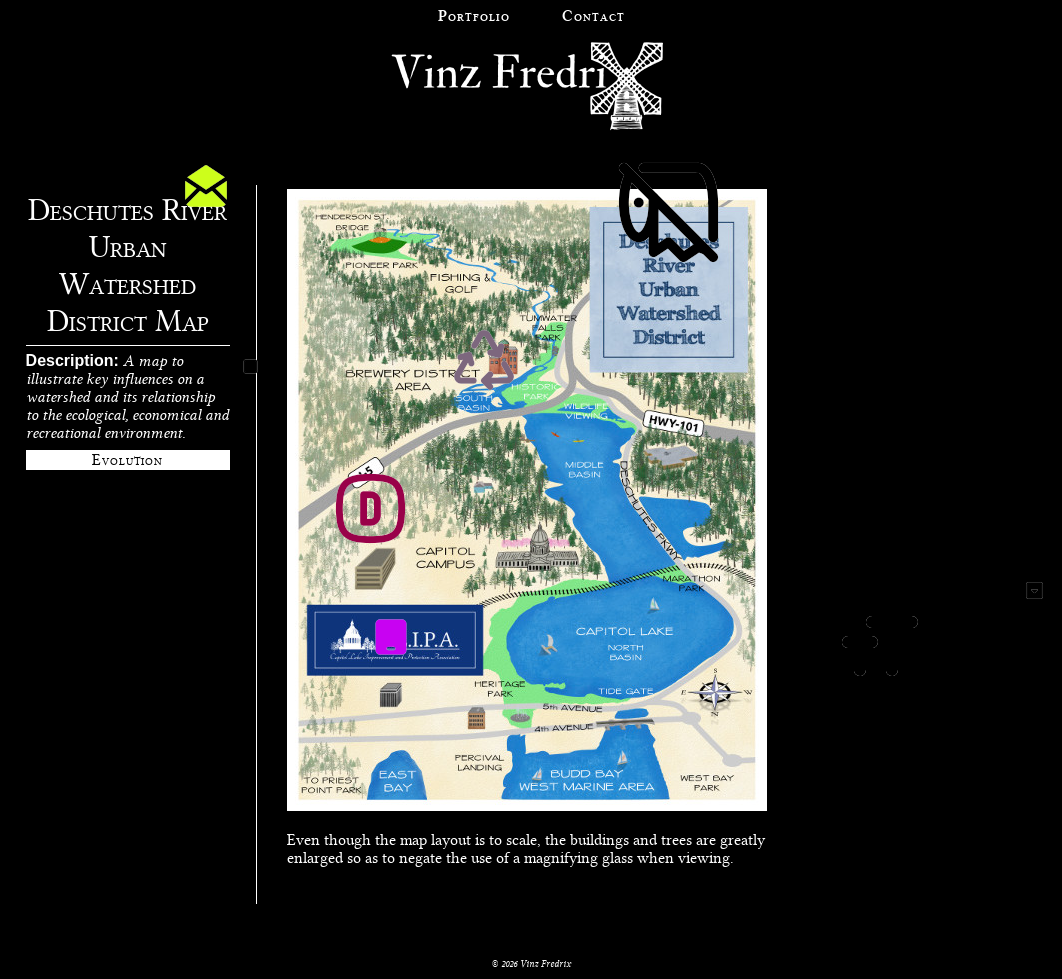 The width and height of the screenshot is (1062, 979). Describe the element at coordinates (1034, 590) in the screenshot. I see `open a dropdown menu` at that location.